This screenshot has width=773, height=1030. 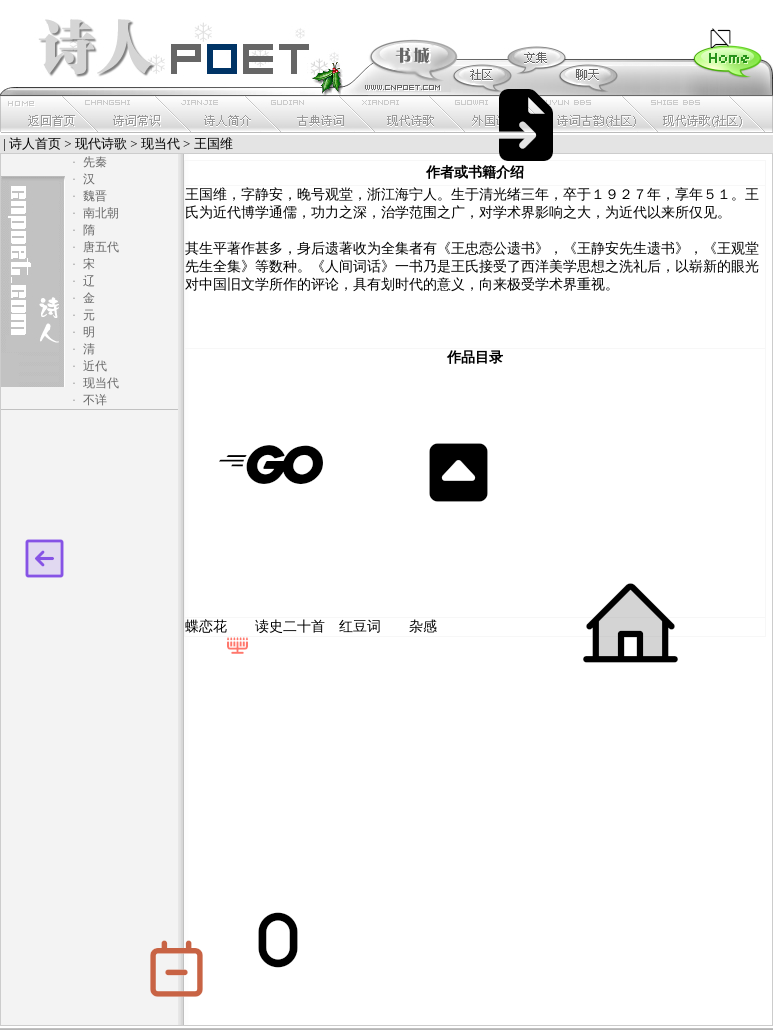 What do you see at coordinates (526, 125) in the screenshot?
I see `import a file from another location` at bounding box center [526, 125].